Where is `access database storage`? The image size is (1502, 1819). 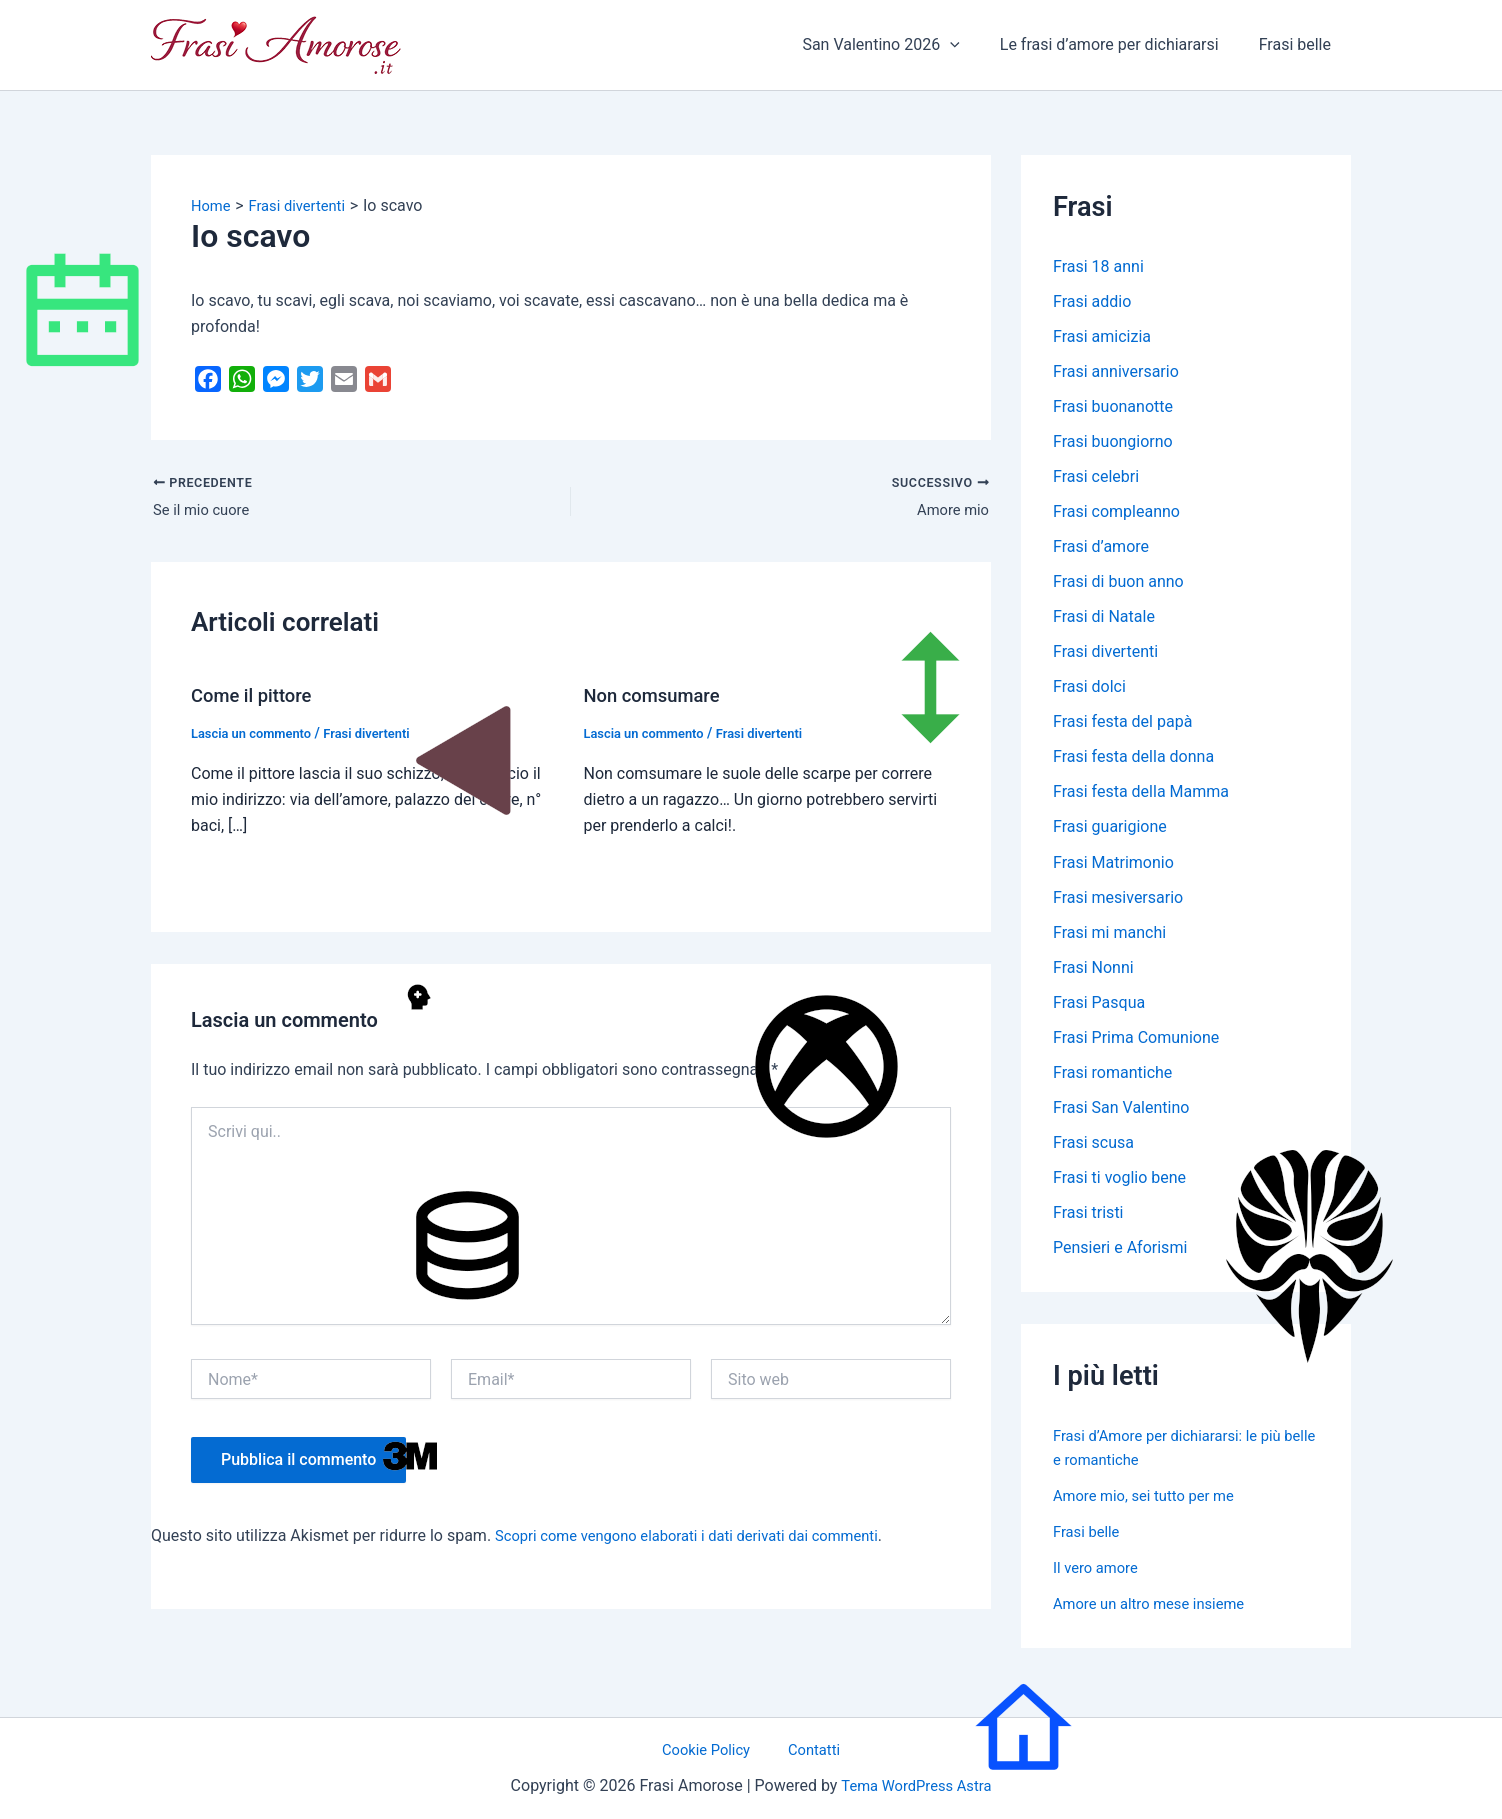 access database storage is located at coordinates (467, 1242).